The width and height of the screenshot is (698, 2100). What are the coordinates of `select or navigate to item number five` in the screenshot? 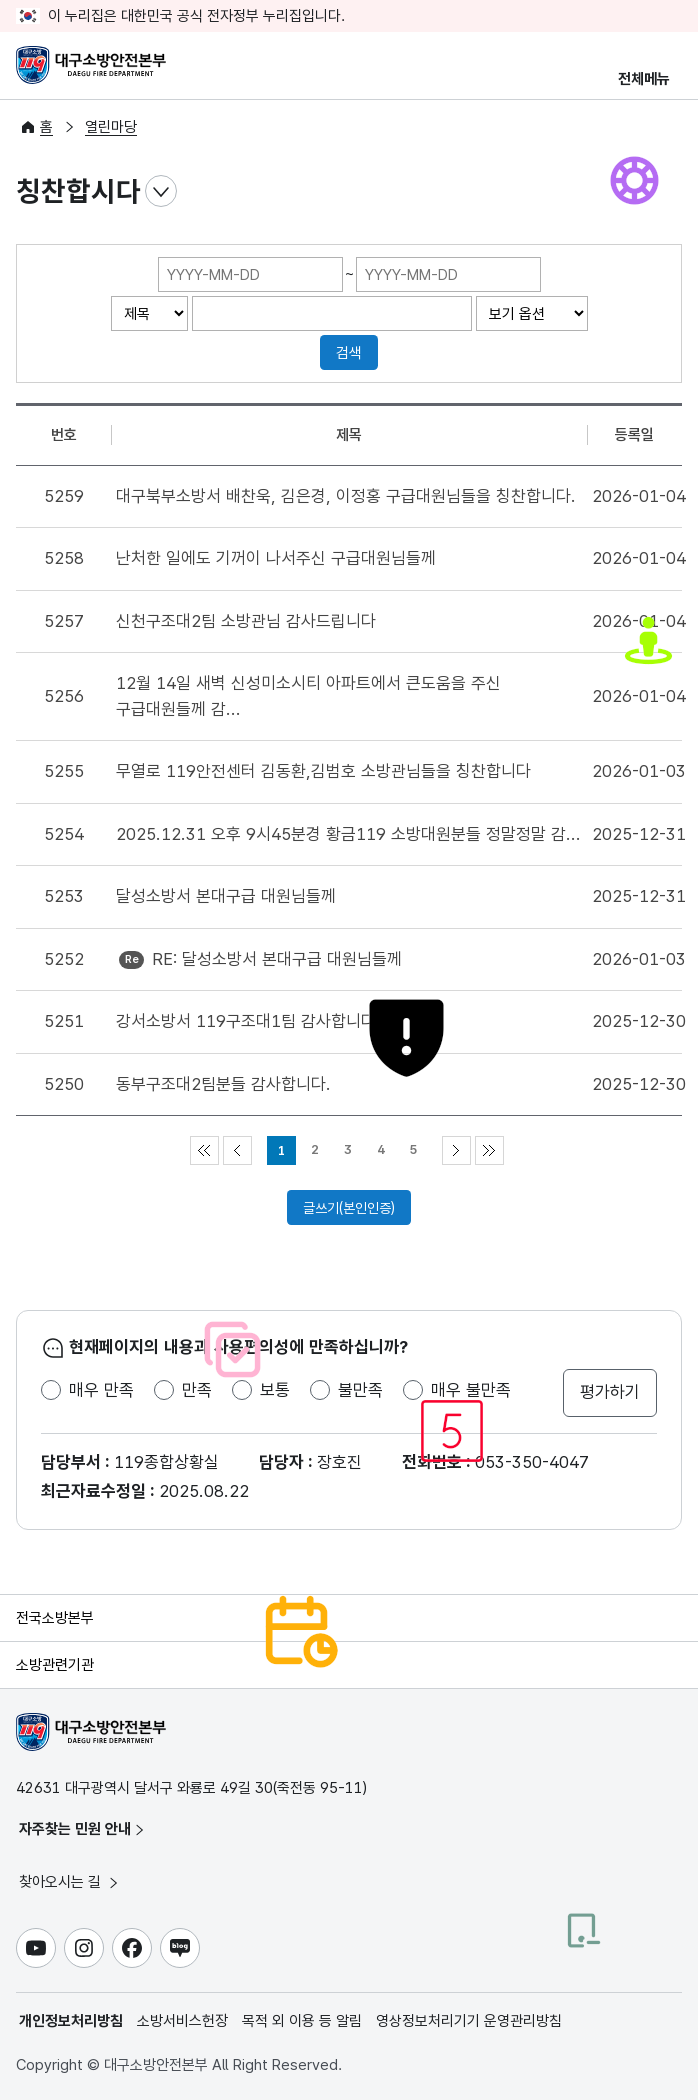 It's located at (452, 1431).